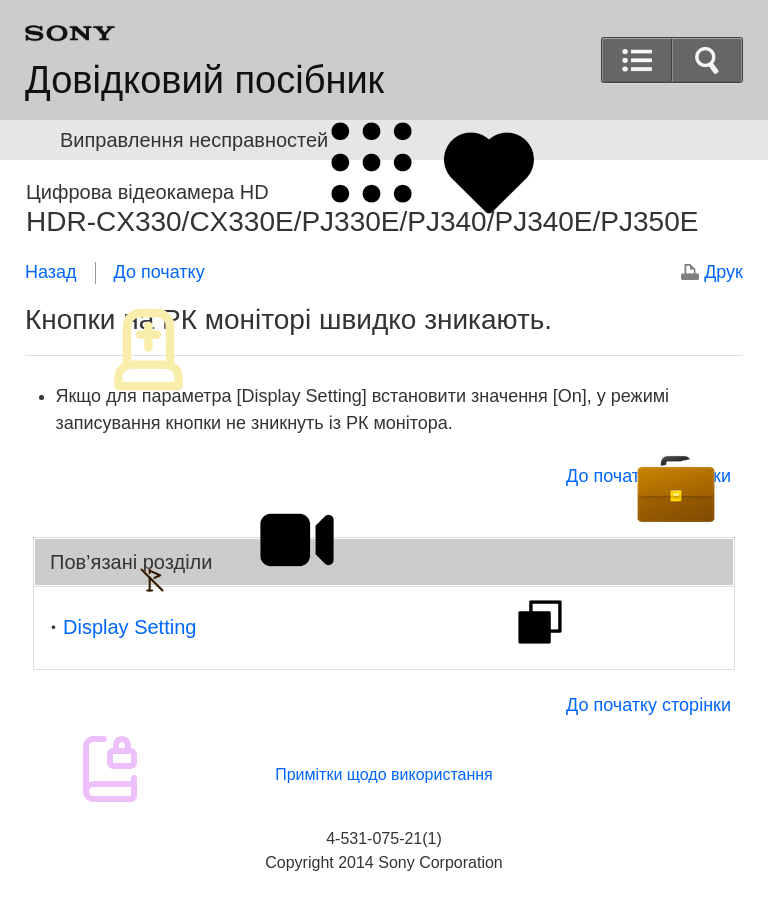 The image size is (768, 923). What do you see at coordinates (148, 347) in the screenshot?
I see `indicates a memorial or cemetery location` at bounding box center [148, 347].